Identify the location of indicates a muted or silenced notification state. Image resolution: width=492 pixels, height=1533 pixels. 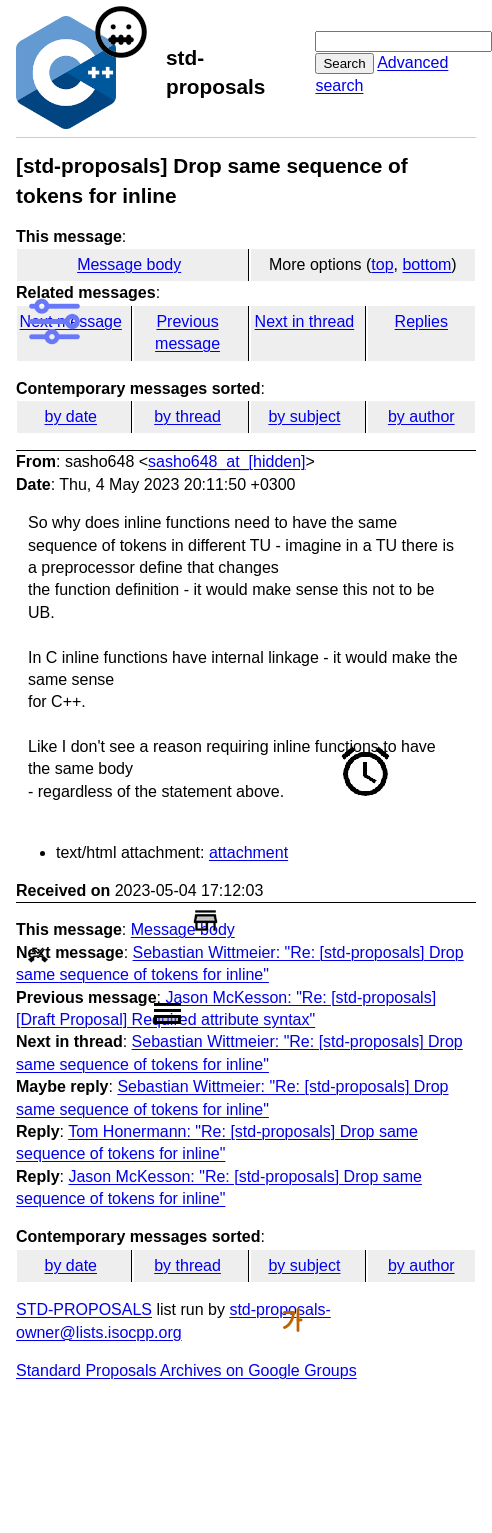
(121, 32).